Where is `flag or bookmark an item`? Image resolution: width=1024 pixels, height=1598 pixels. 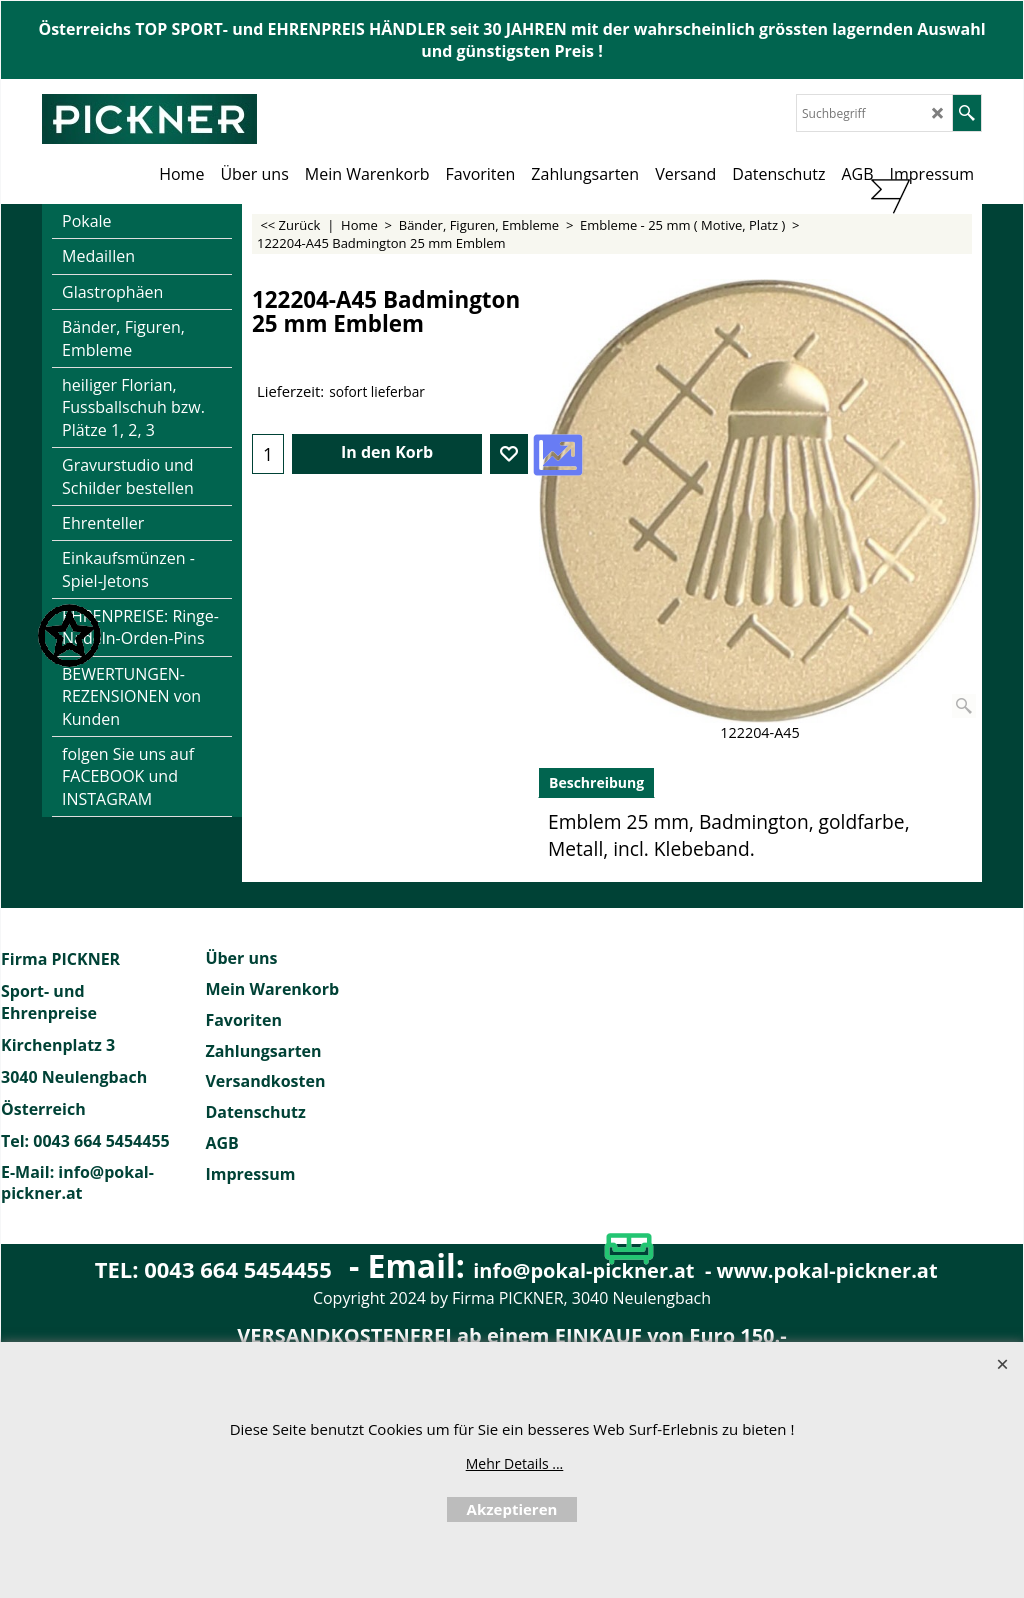
flag or bookmark an item is located at coordinates (889, 194).